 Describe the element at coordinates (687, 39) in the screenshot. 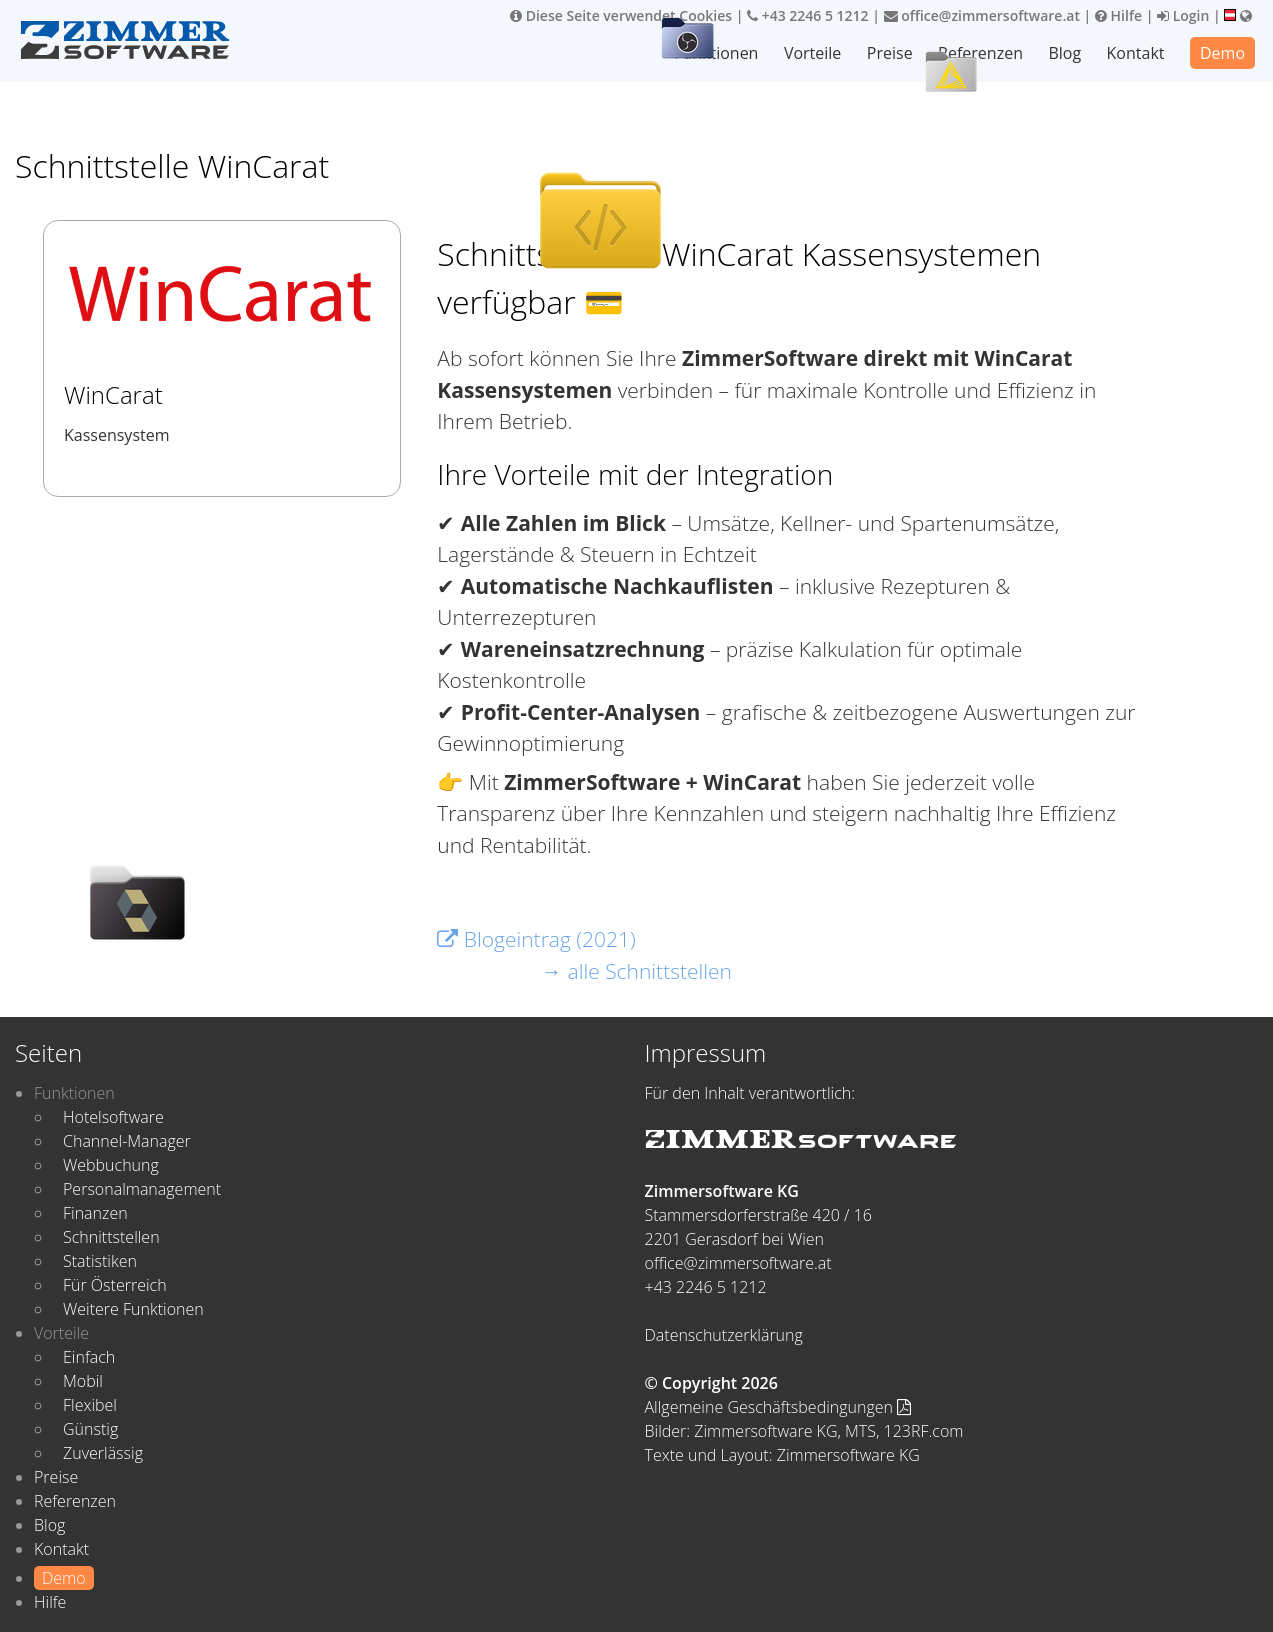

I see `open OBS Studio project files folder` at that location.